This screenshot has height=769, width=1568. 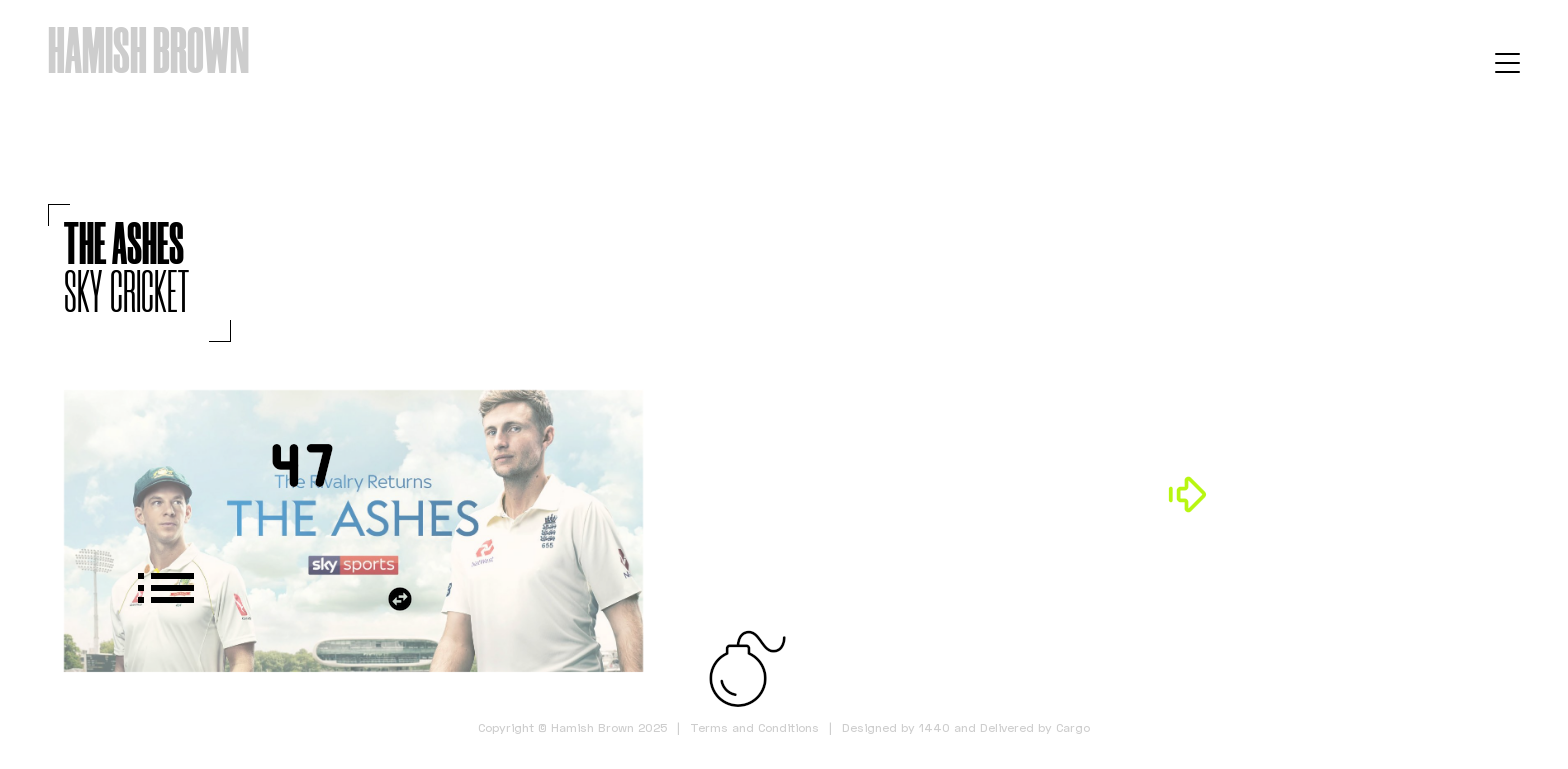 What do you see at coordinates (400, 599) in the screenshot?
I see `swap or exchange items horizontally` at bounding box center [400, 599].